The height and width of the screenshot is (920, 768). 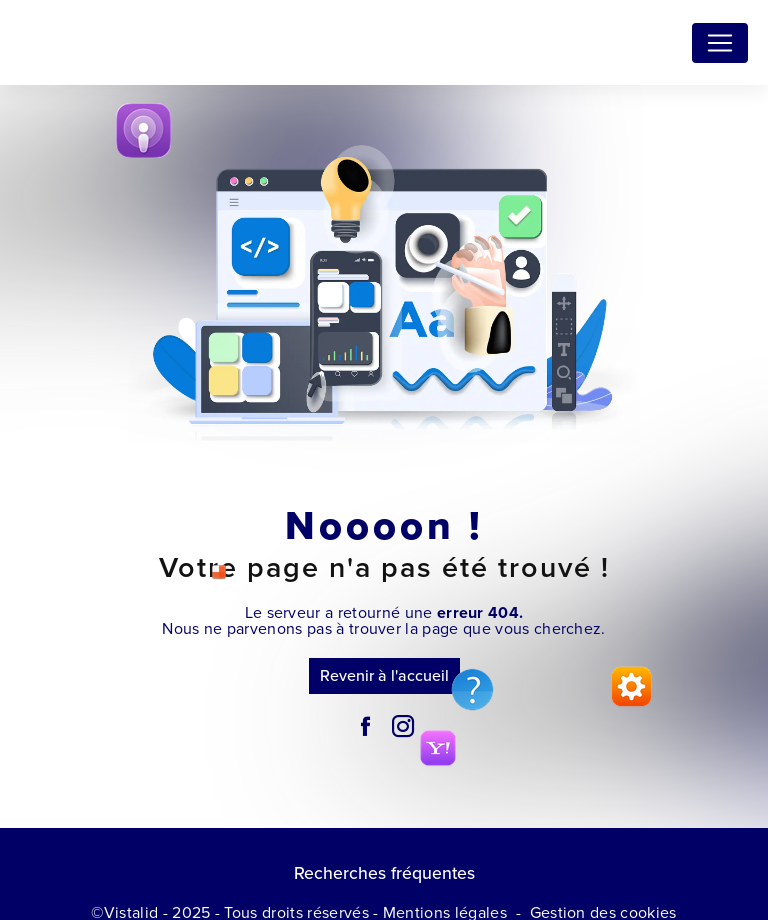 What do you see at coordinates (472, 689) in the screenshot?
I see `open the help center or documentation` at bounding box center [472, 689].